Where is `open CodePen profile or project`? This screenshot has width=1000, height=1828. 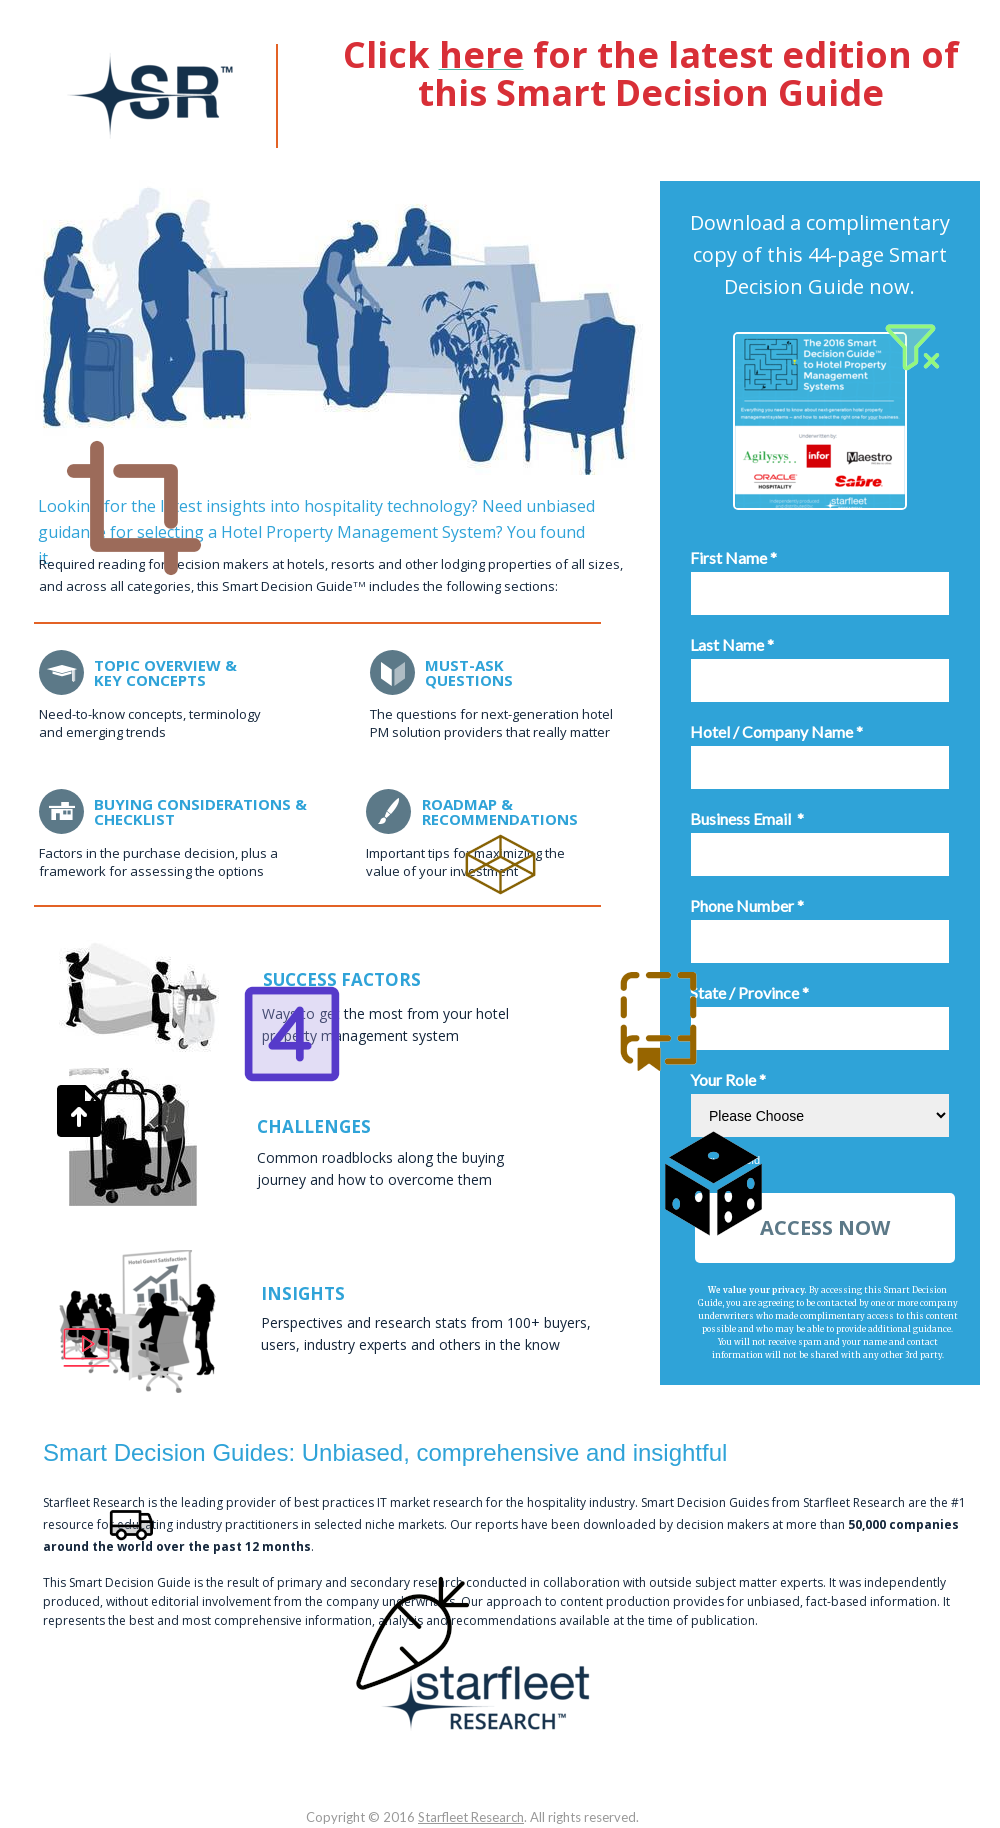 open CodePen profile or project is located at coordinates (500, 864).